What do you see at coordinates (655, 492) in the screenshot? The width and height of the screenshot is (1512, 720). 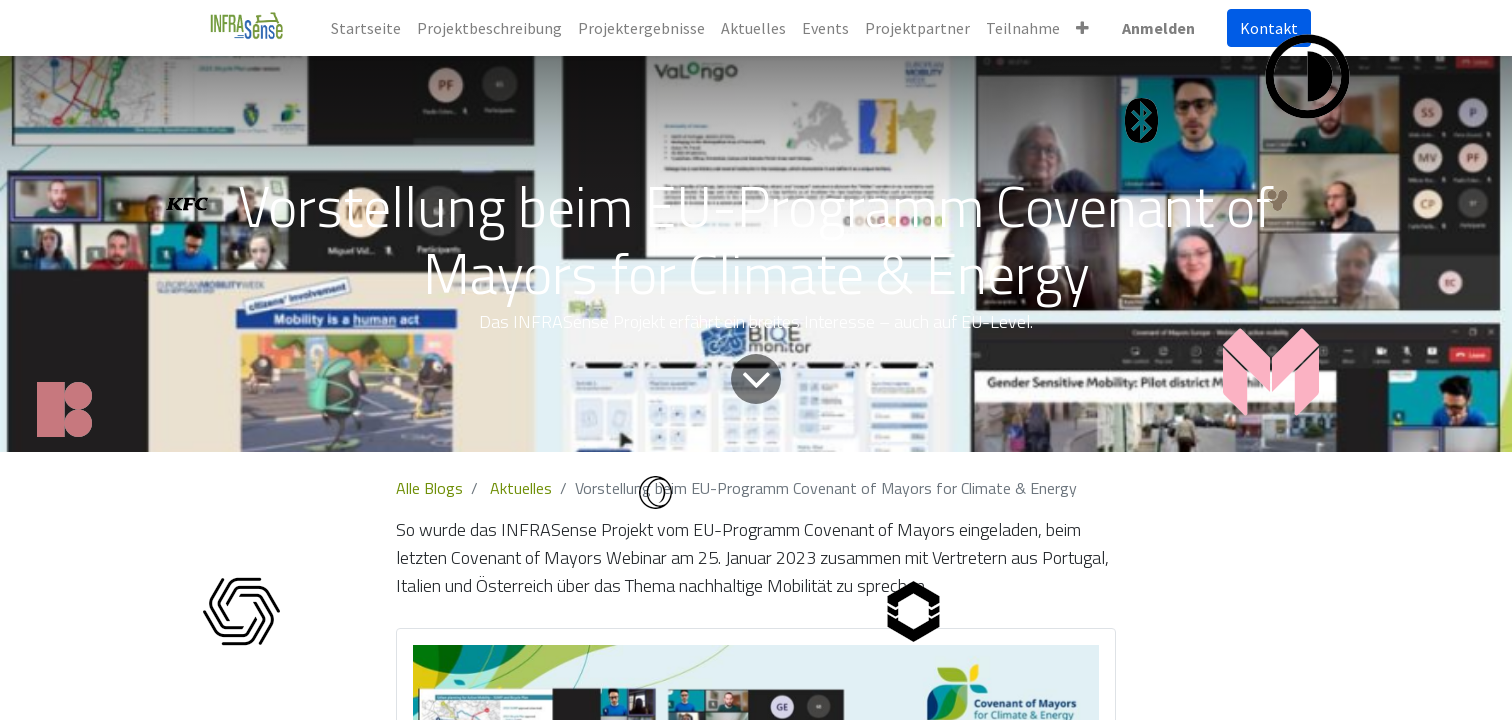 I see `open Opera GX browser` at bounding box center [655, 492].